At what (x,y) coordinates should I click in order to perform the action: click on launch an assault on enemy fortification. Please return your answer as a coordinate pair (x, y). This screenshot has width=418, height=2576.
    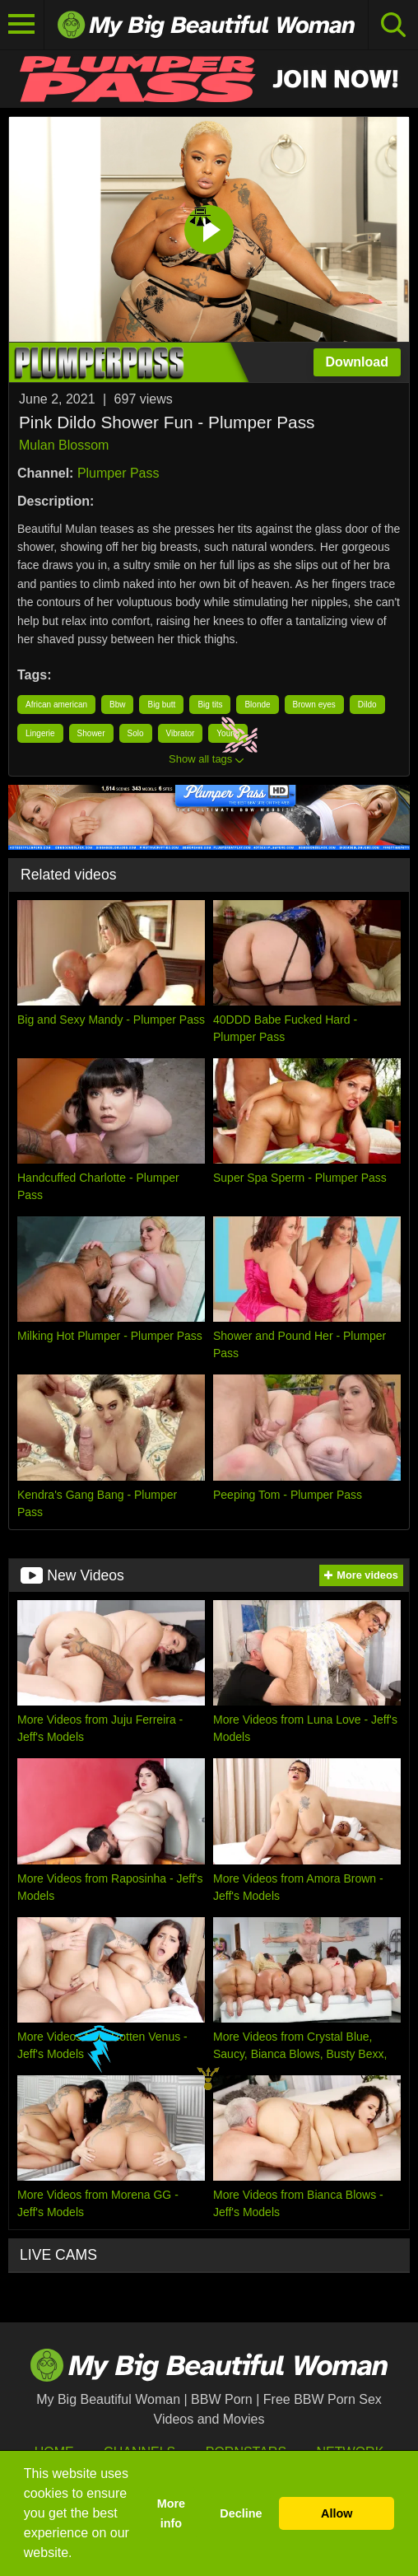
    Looking at the image, I should click on (200, 215).